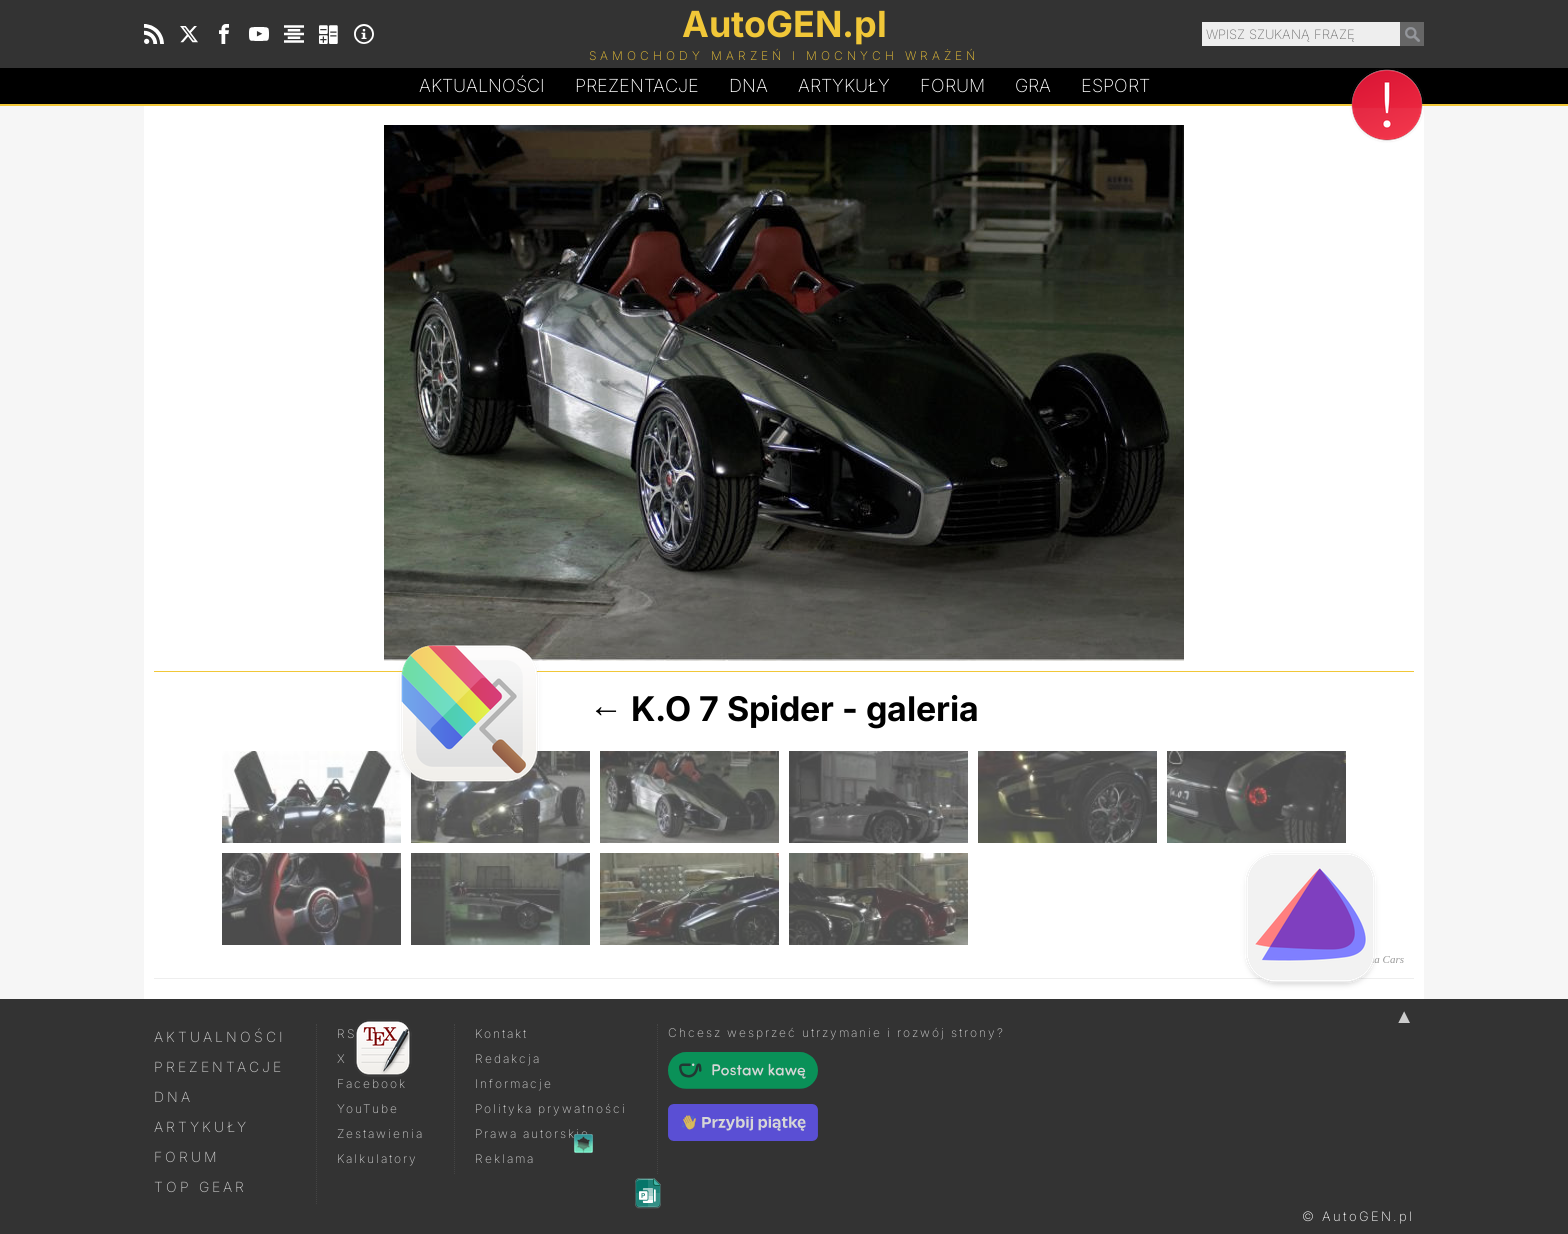  Describe the element at coordinates (648, 1193) in the screenshot. I see `a microsoft publisher document file` at that location.